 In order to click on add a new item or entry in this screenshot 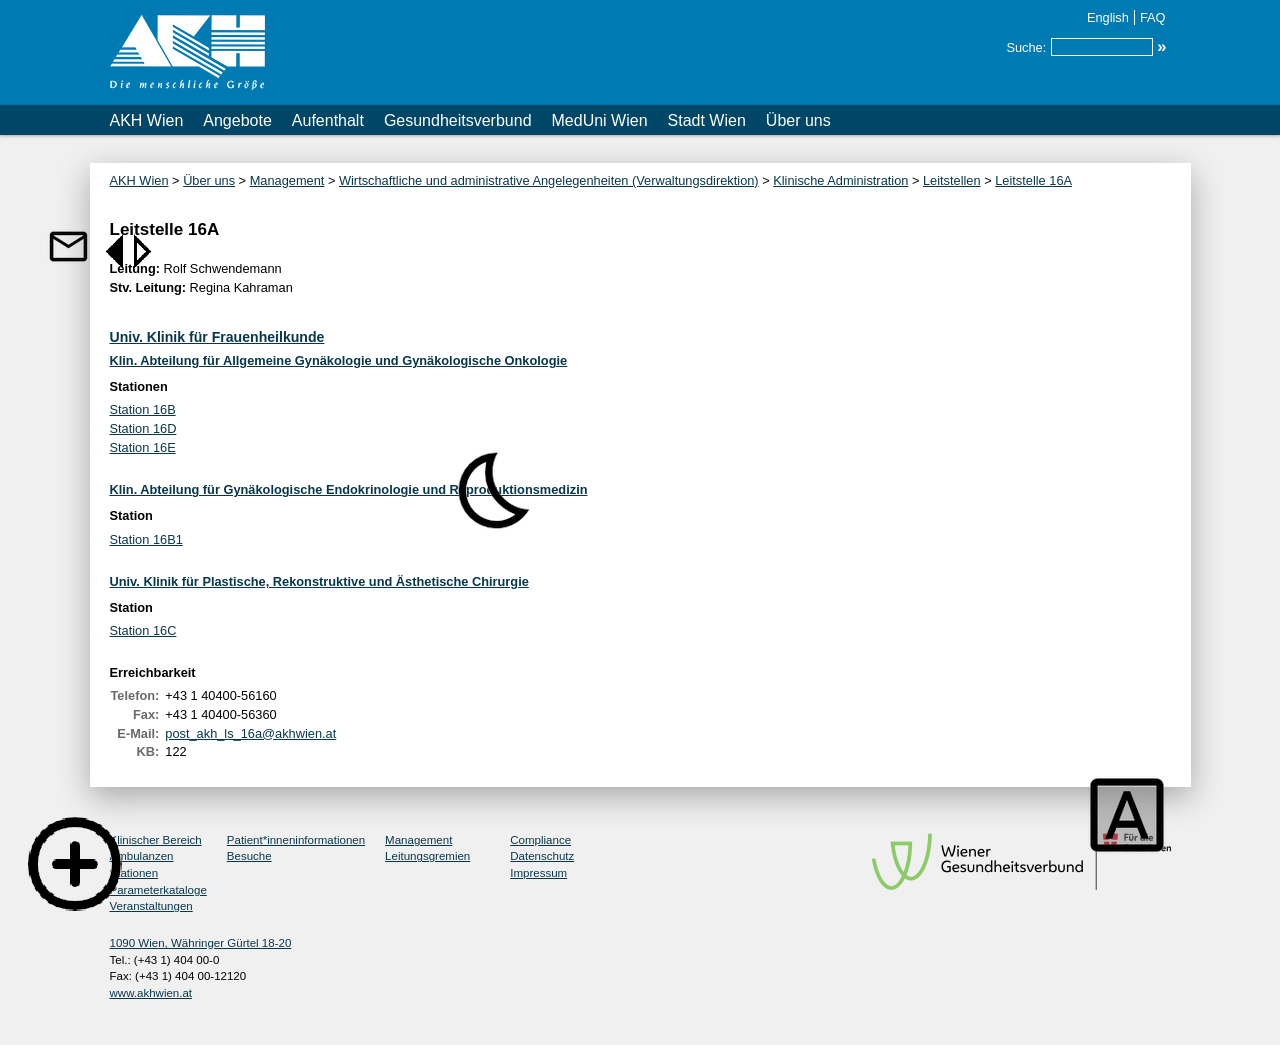, I will do `click(75, 864)`.